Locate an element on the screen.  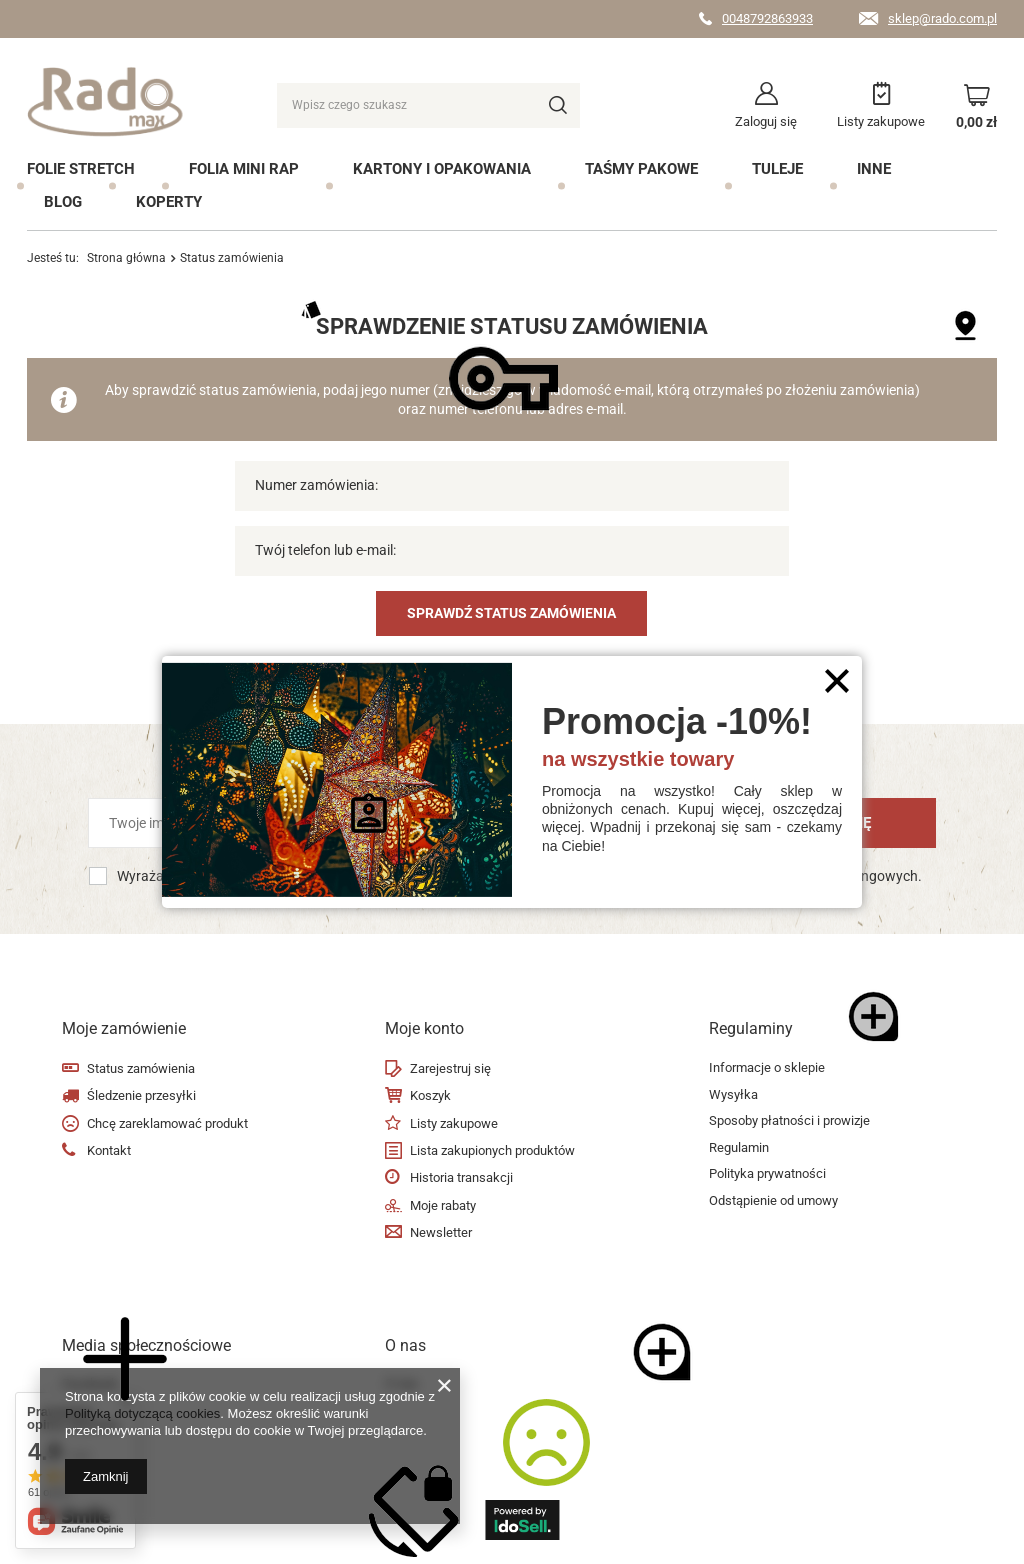
add a new item is located at coordinates (125, 1359).